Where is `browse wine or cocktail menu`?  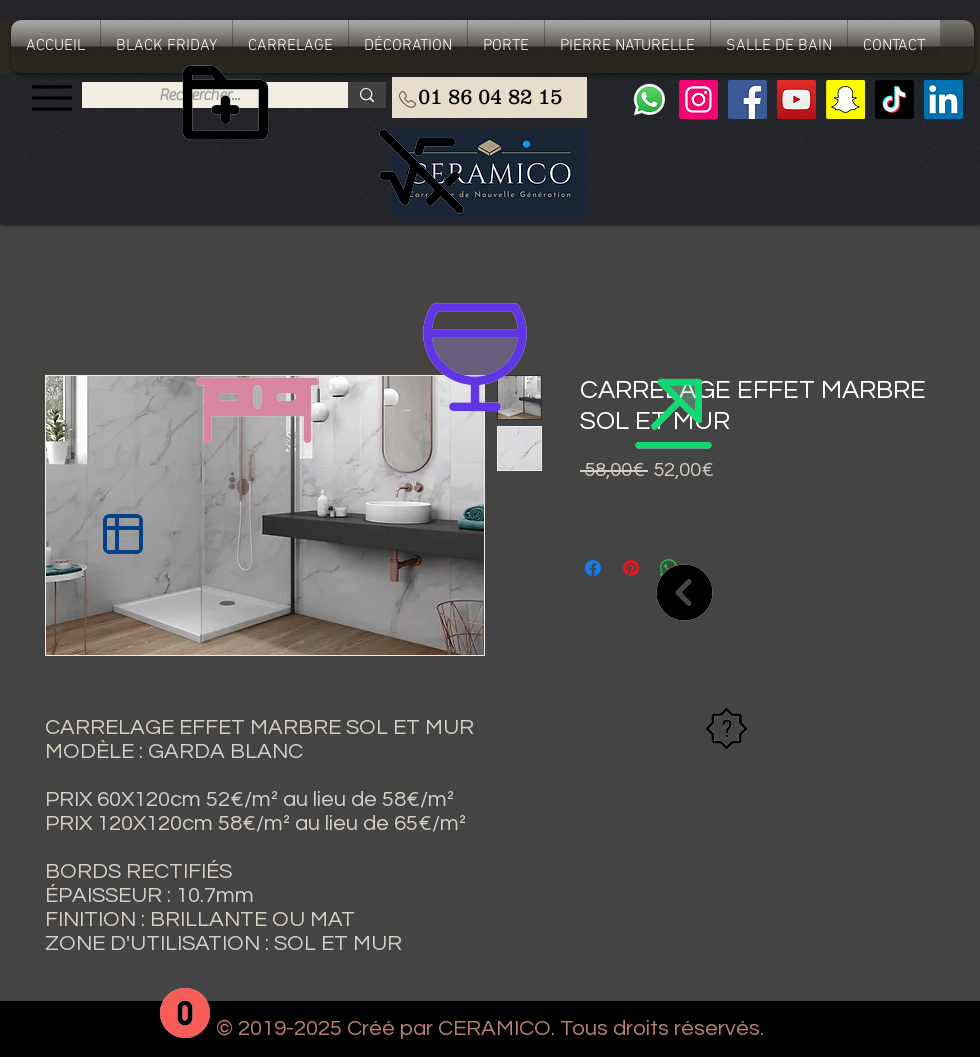
browse wine or cocktail menu is located at coordinates (475, 355).